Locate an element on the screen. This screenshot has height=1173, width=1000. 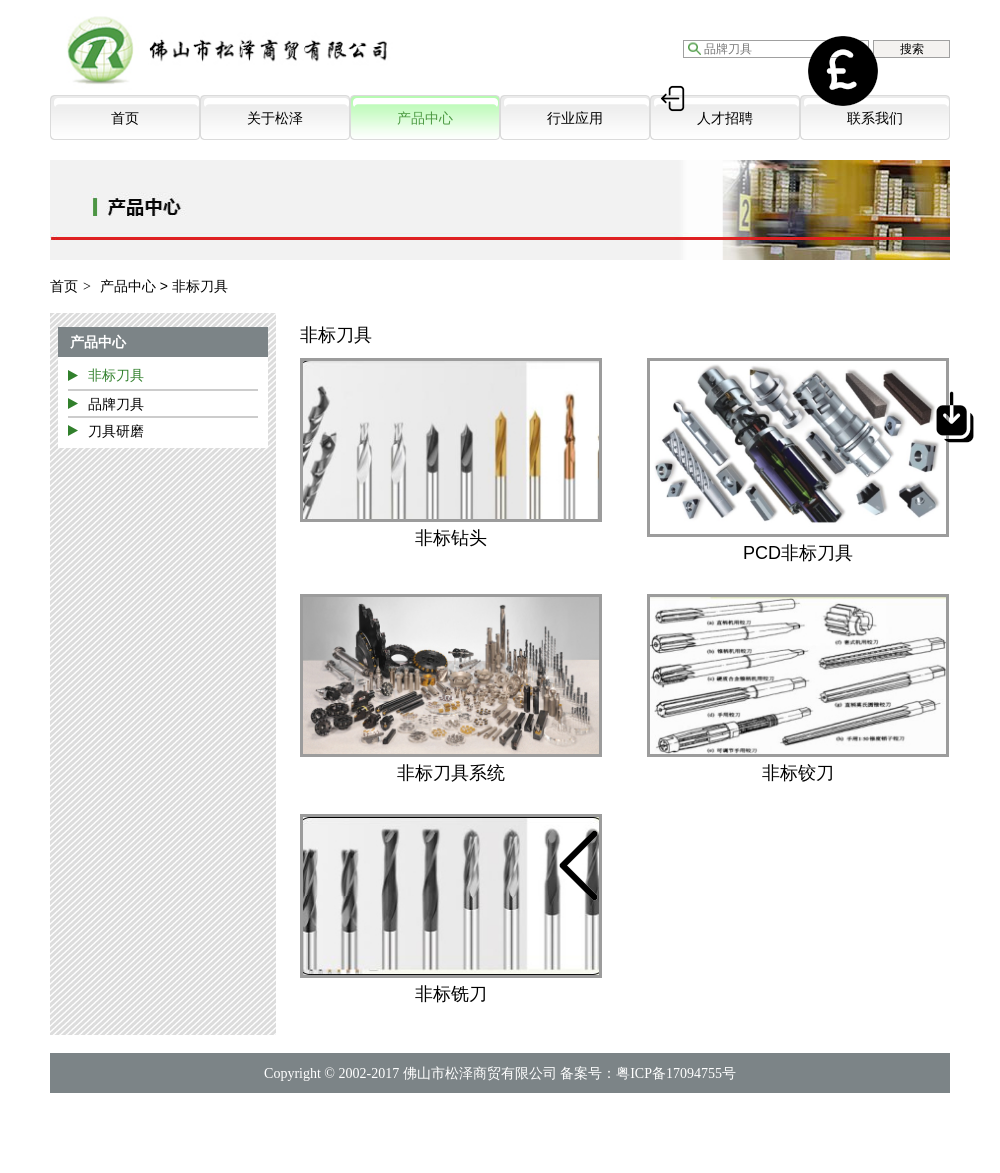
log out of your account is located at coordinates (674, 98).